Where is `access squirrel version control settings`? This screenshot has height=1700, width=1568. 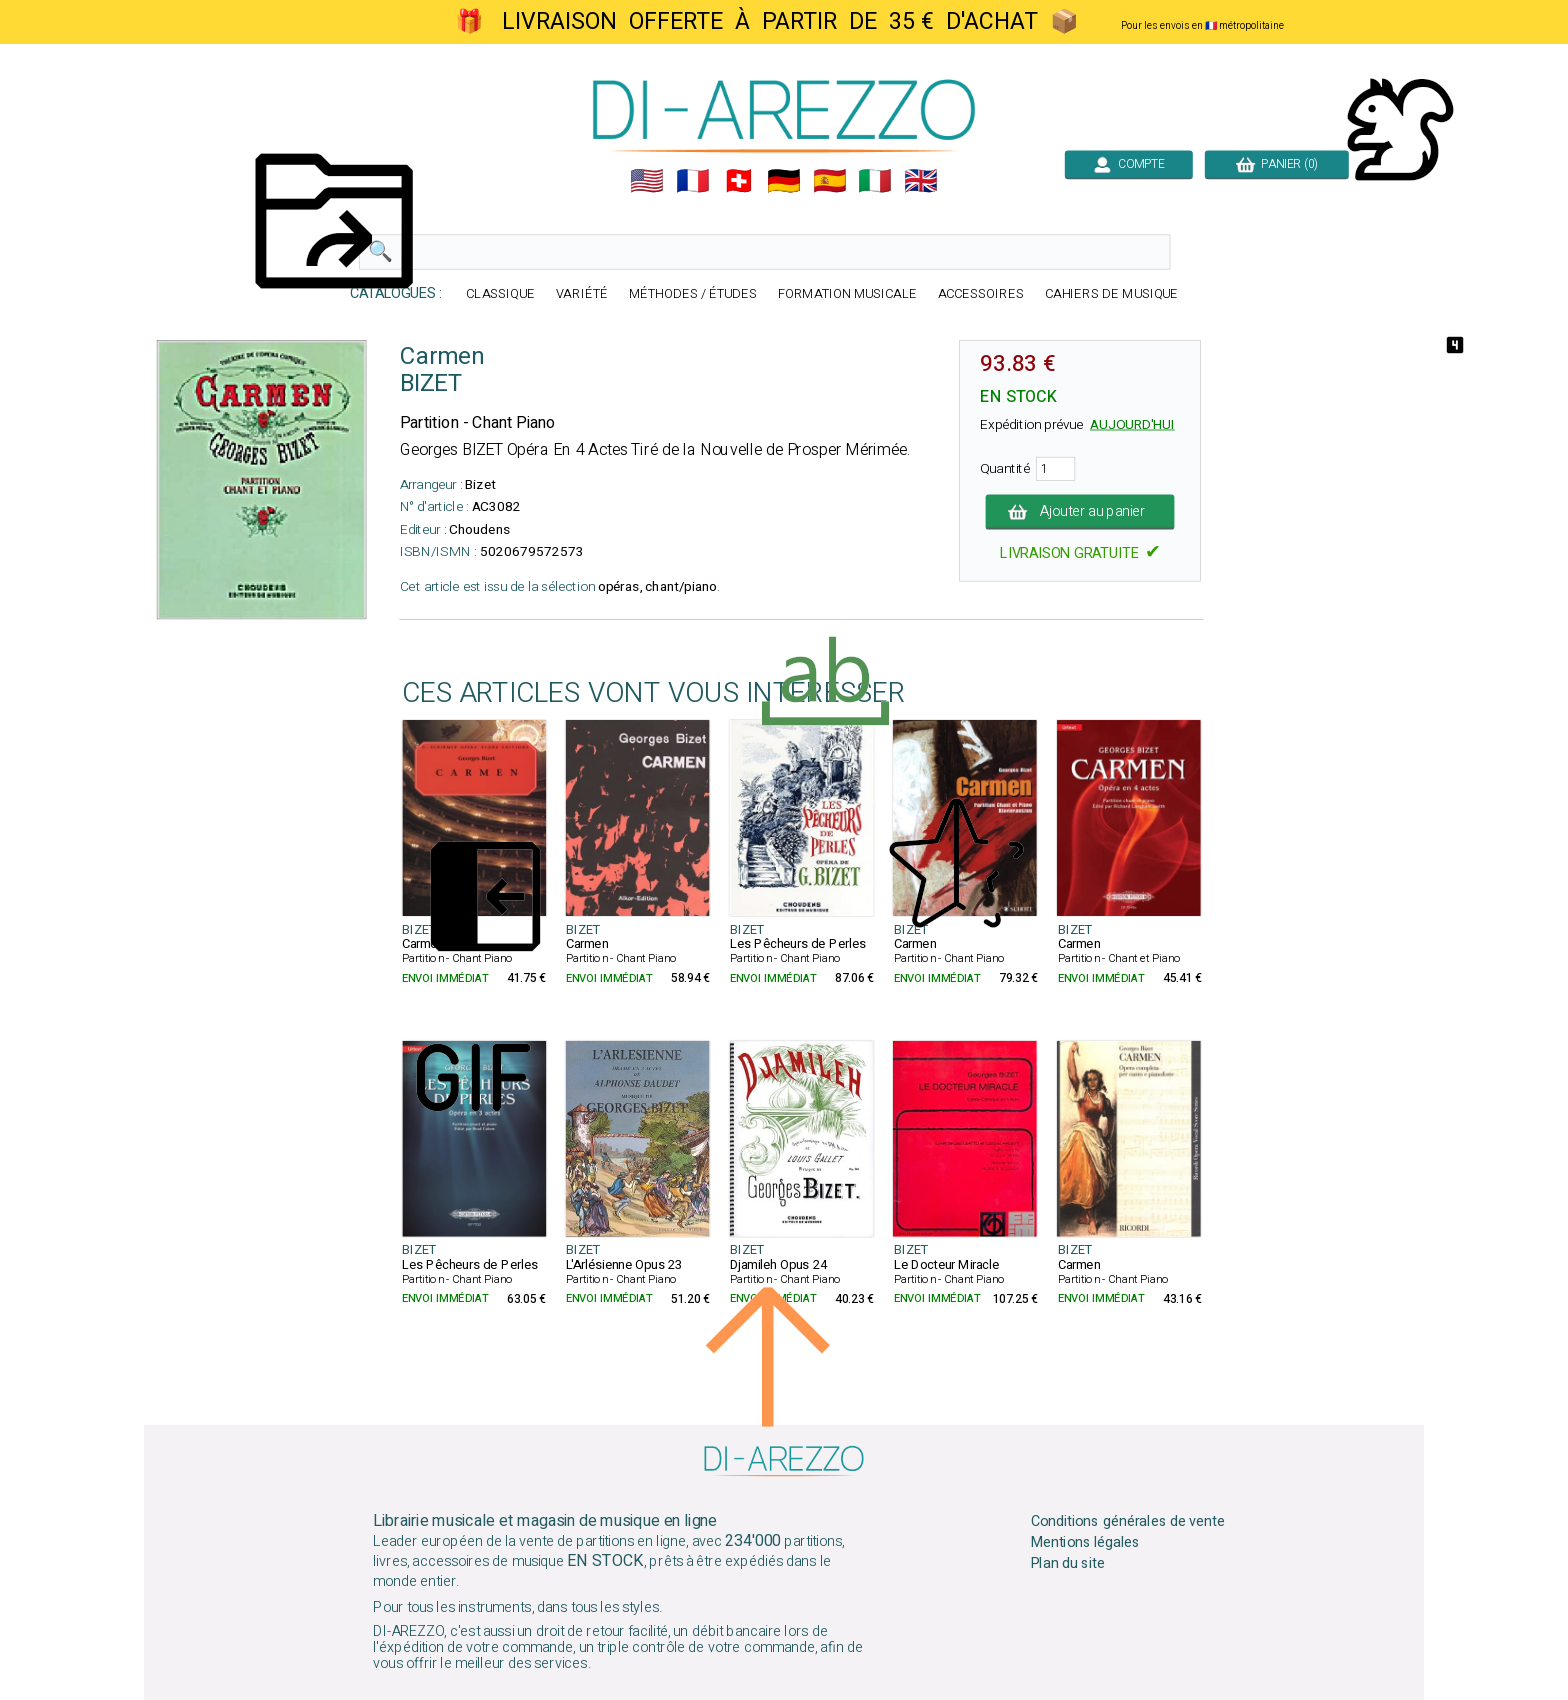
access squirrel version control settings is located at coordinates (1400, 127).